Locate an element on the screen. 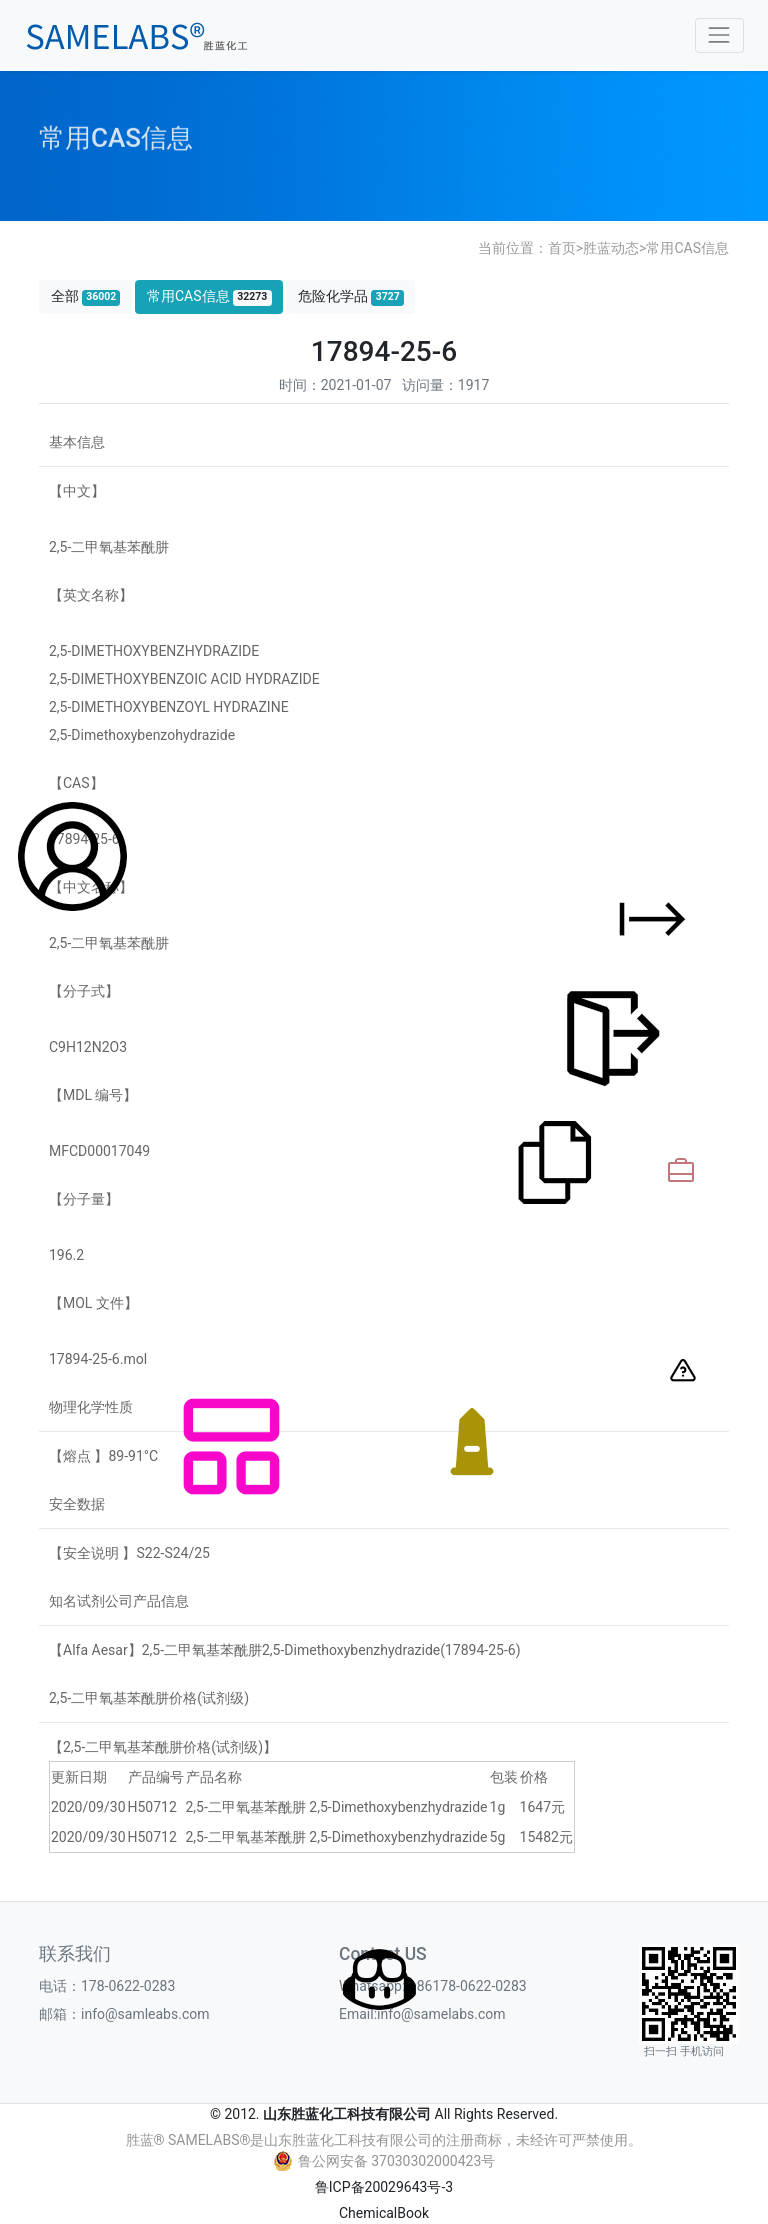 Image resolution: width=768 pixels, height=2224 pixels. export file or data to external location is located at coordinates (652, 921).